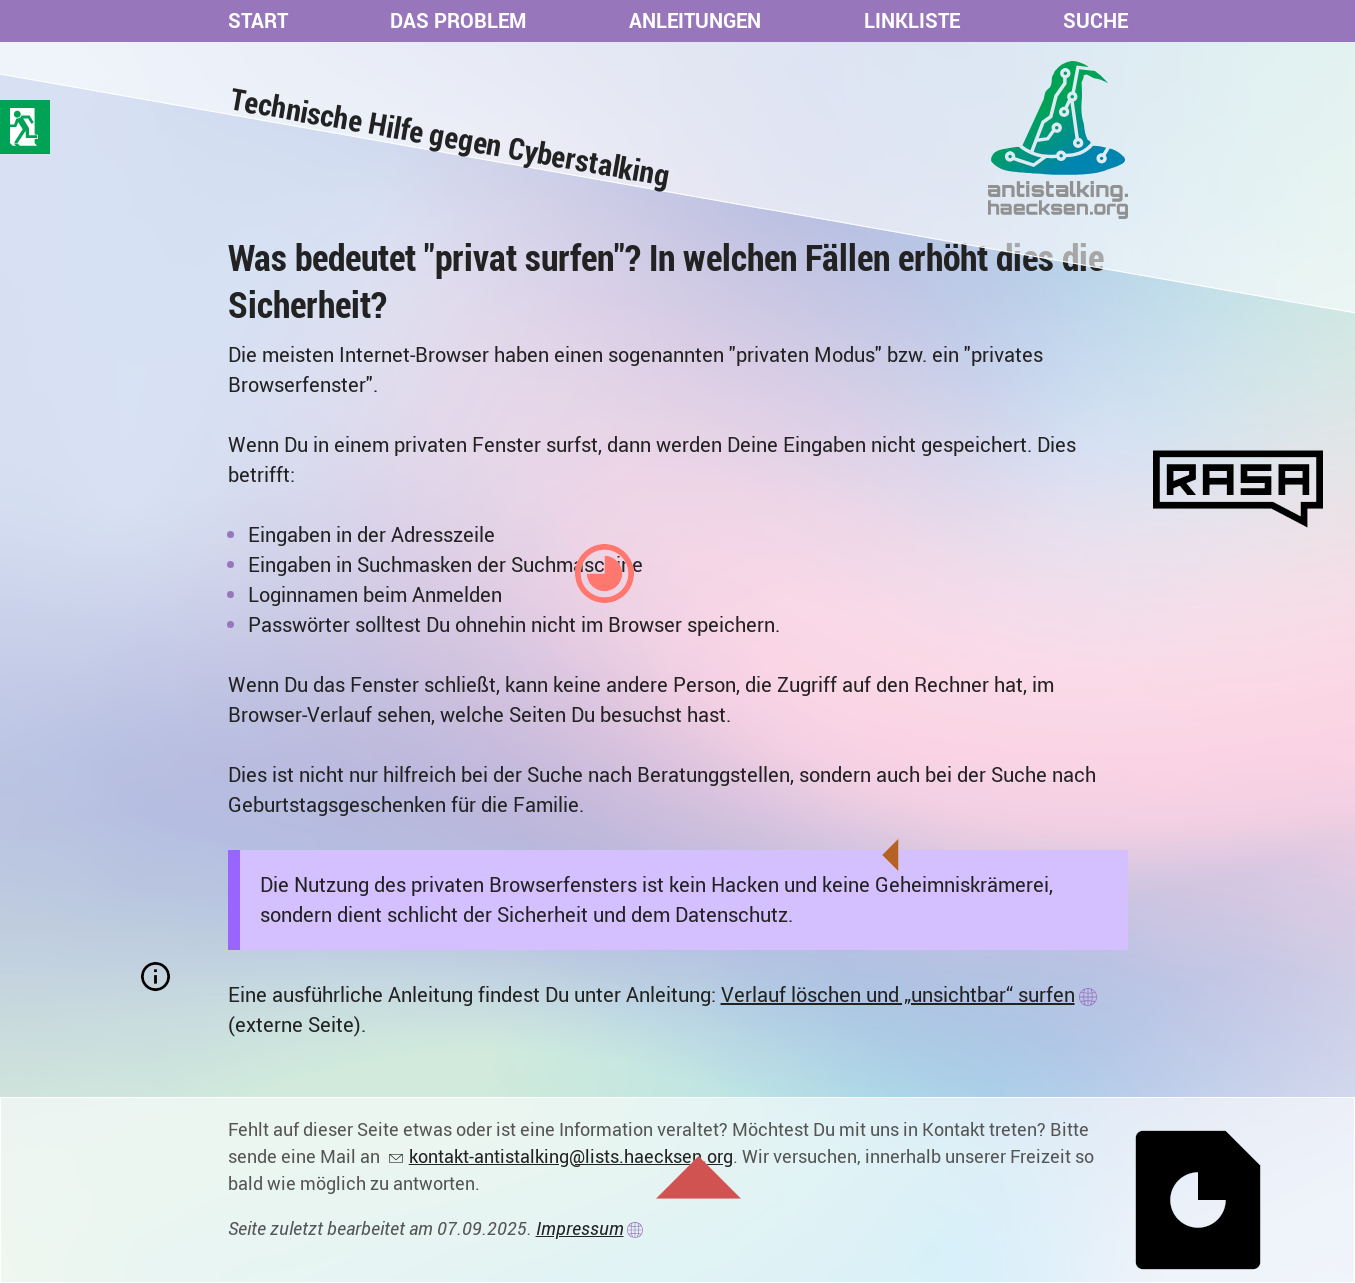  I want to click on collapse an expanded section or menu, so click(698, 1184).